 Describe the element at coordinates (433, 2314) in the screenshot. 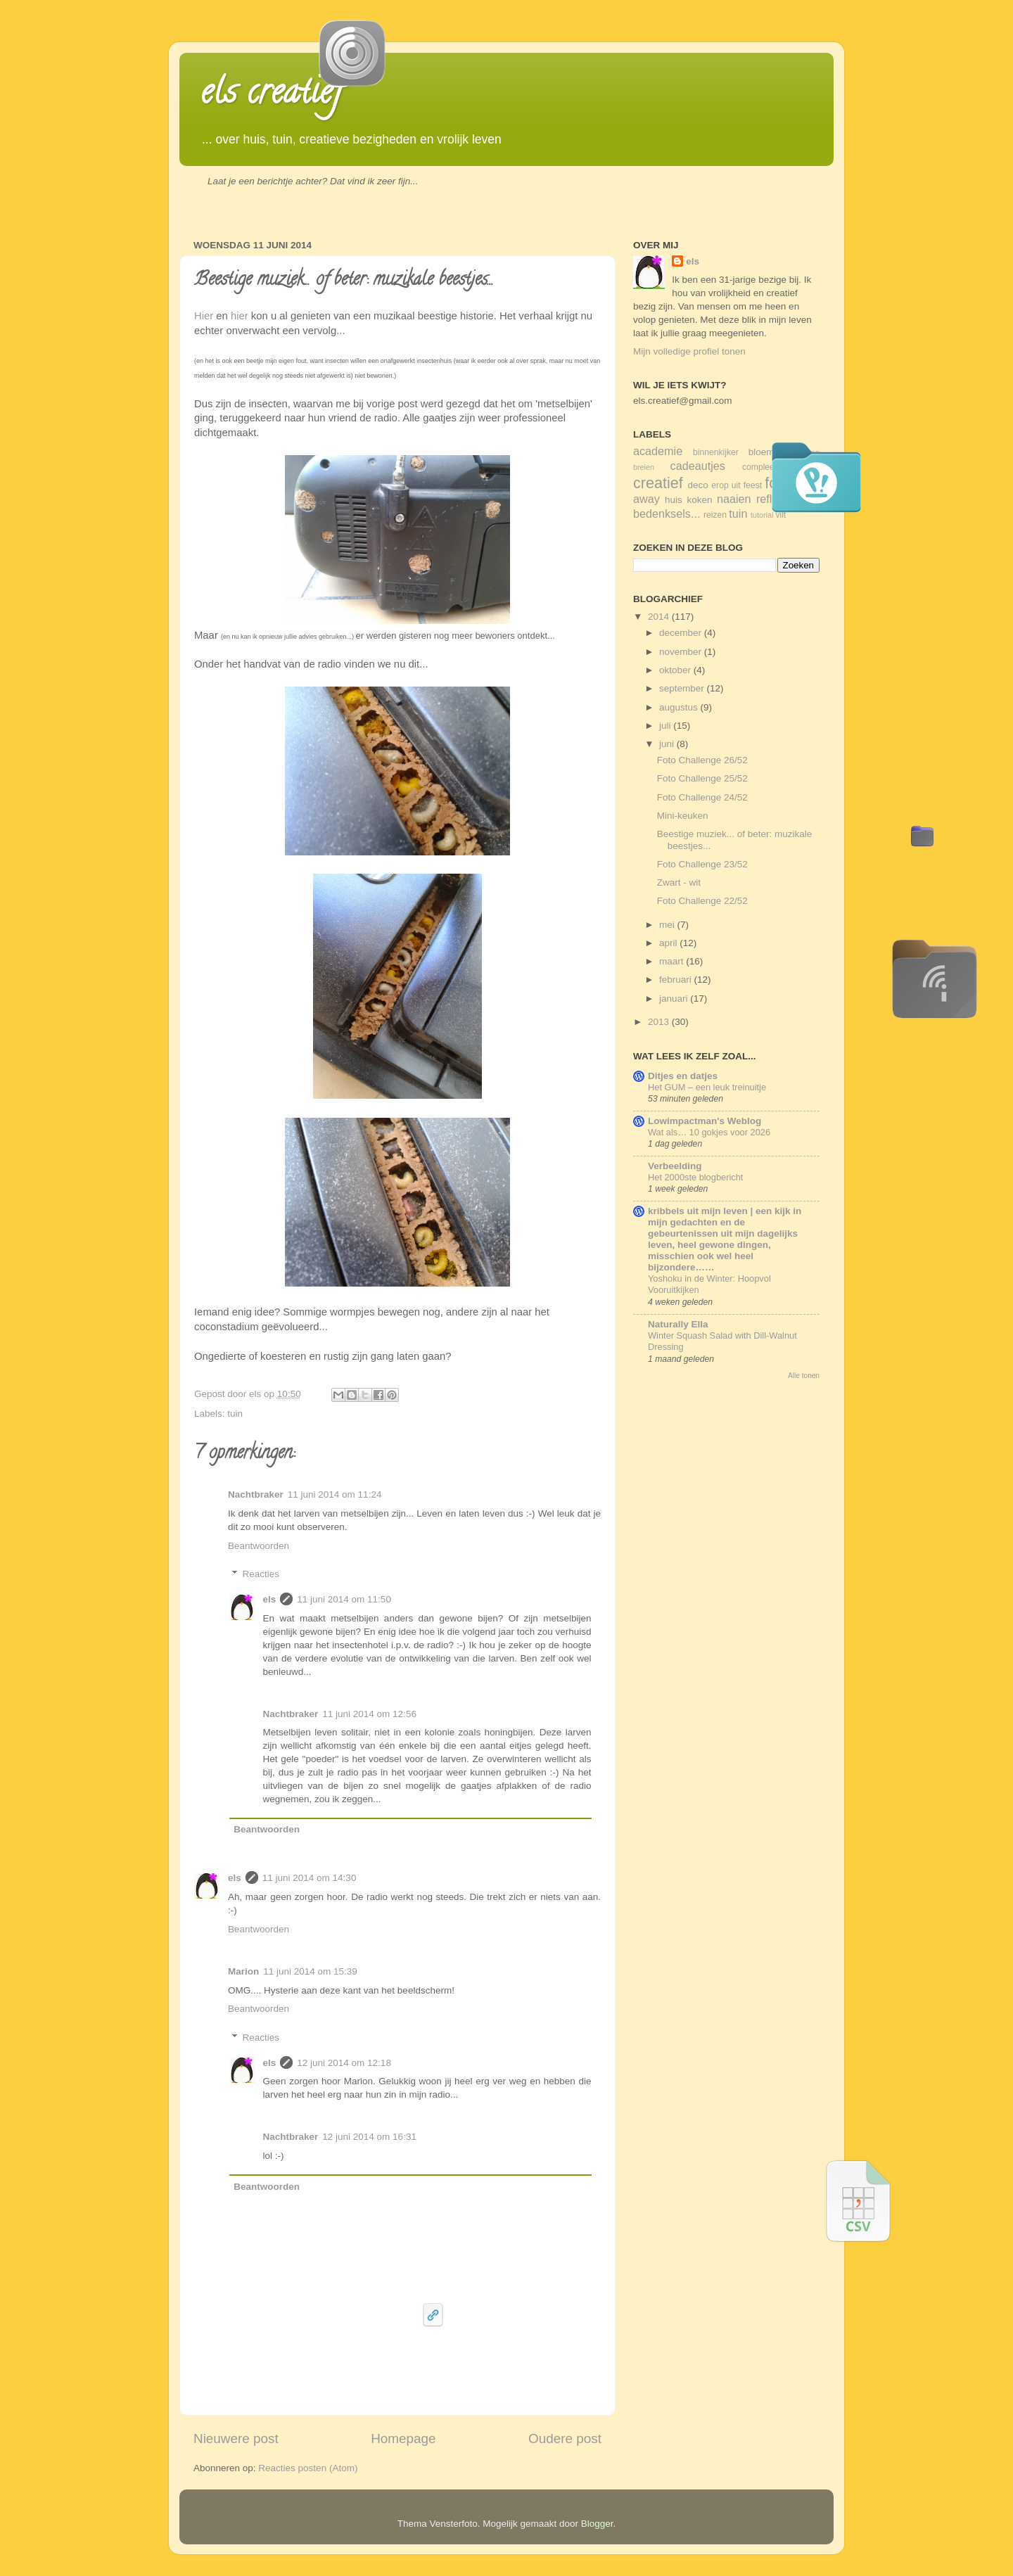

I see `a windows internet shortcut file` at that location.